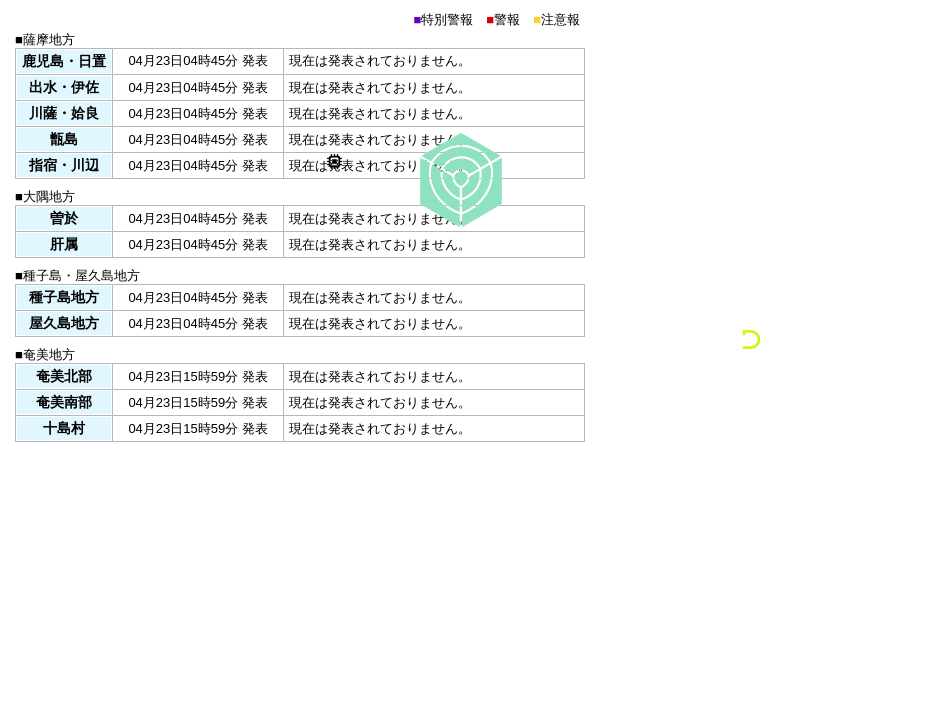  Describe the element at coordinates (334, 161) in the screenshot. I see `view hardware or processor information` at that location.